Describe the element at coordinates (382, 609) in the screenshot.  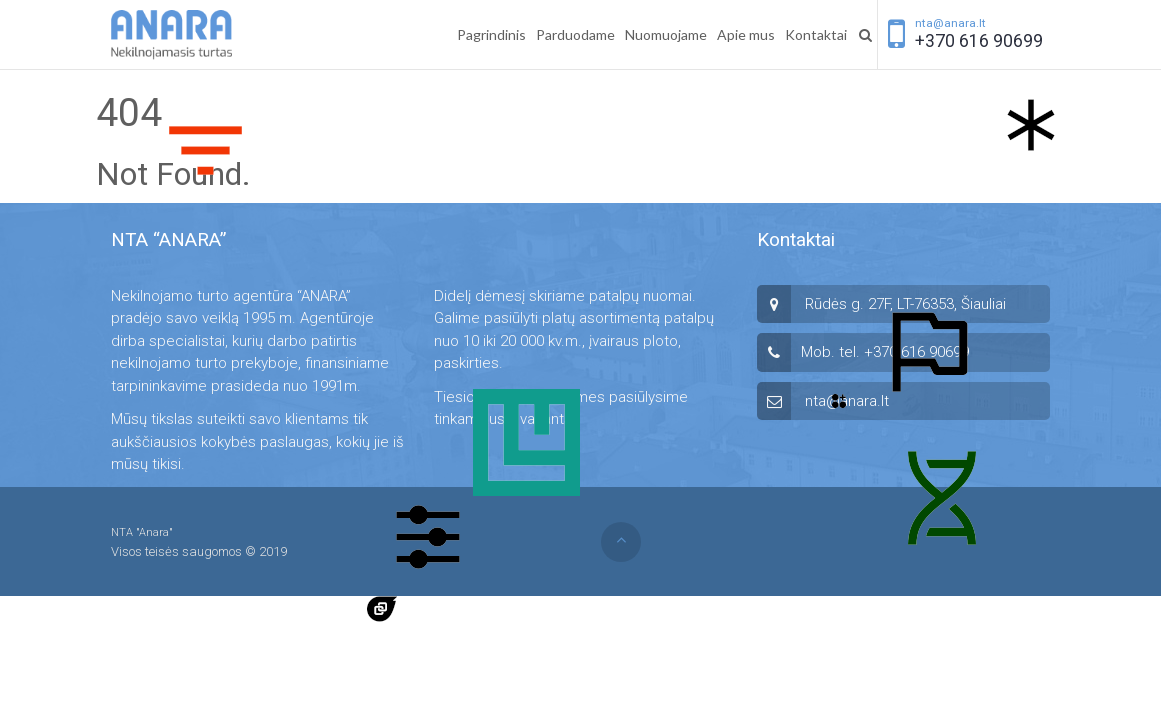
I see `linkfire logo` at that location.